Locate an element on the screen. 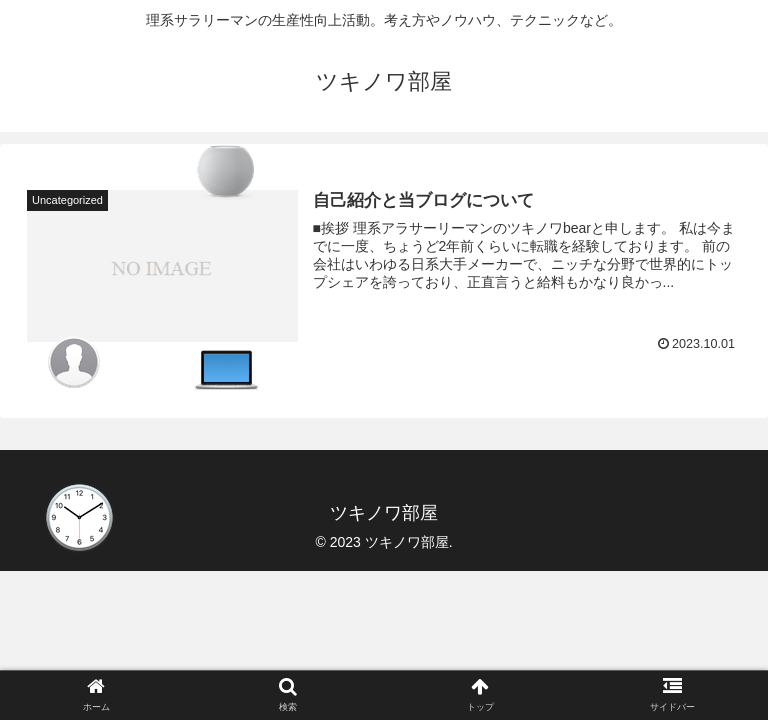 The image size is (768, 720). homepod mini smart speaker device is located at coordinates (225, 176).